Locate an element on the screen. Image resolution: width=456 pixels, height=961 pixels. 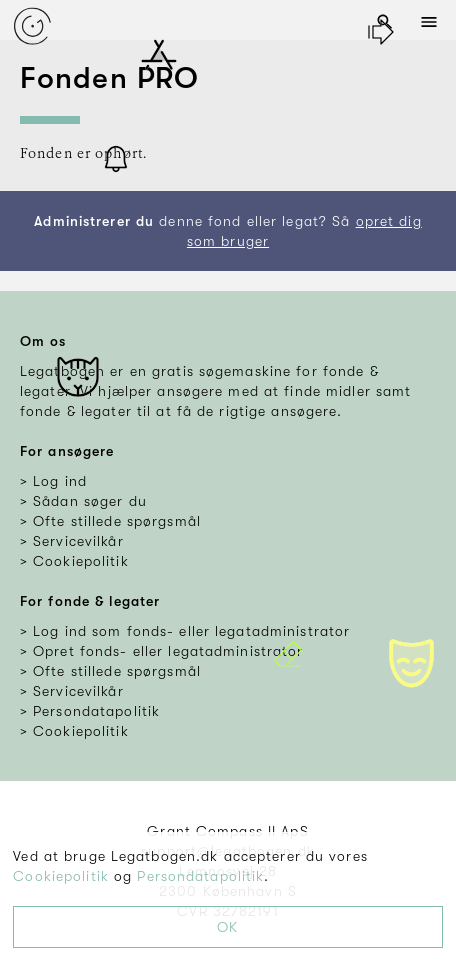
view pet or animal-related content is located at coordinates (78, 376).